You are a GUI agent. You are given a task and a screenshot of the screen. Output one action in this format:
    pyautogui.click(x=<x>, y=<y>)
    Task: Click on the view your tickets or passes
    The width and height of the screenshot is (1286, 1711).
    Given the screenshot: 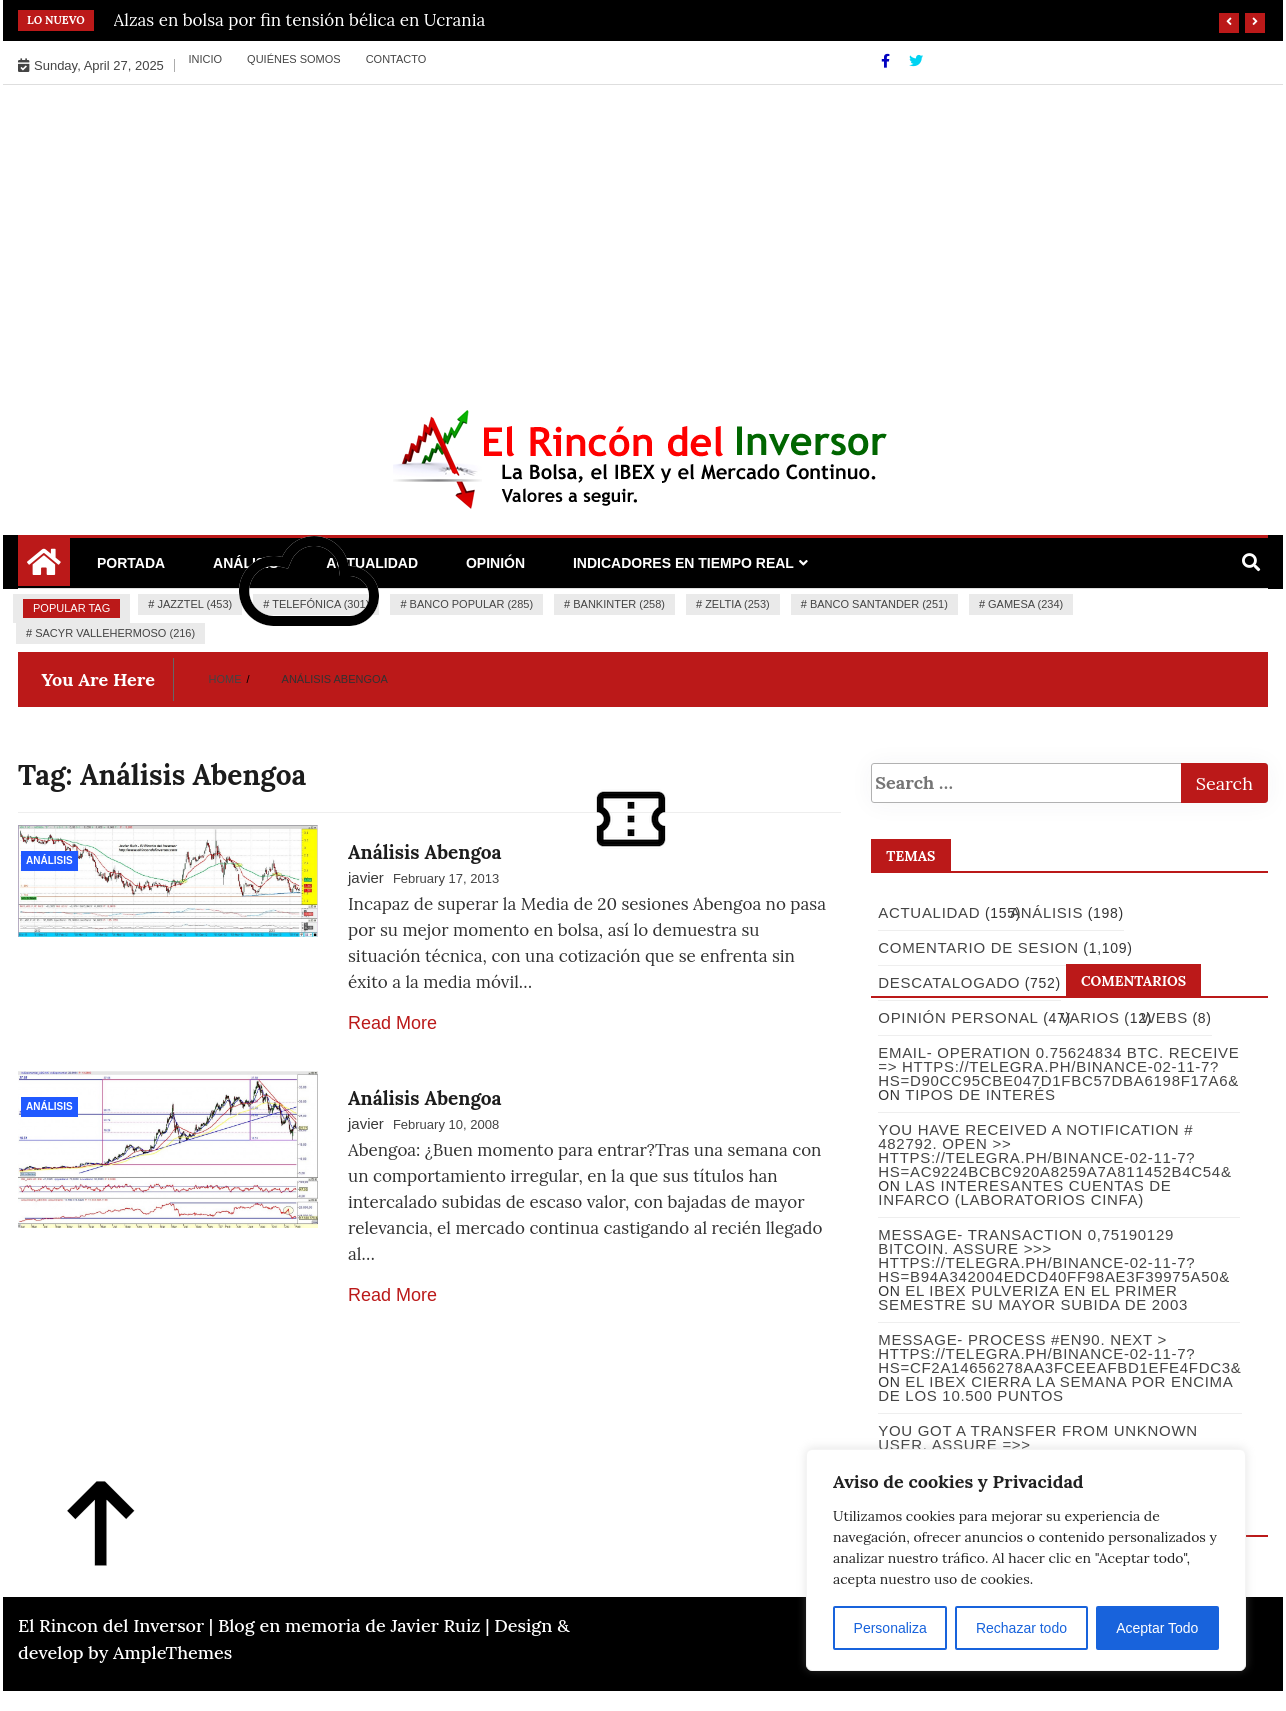 What is the action you would take?
    pyautogui.click(x=631, y=819)
    